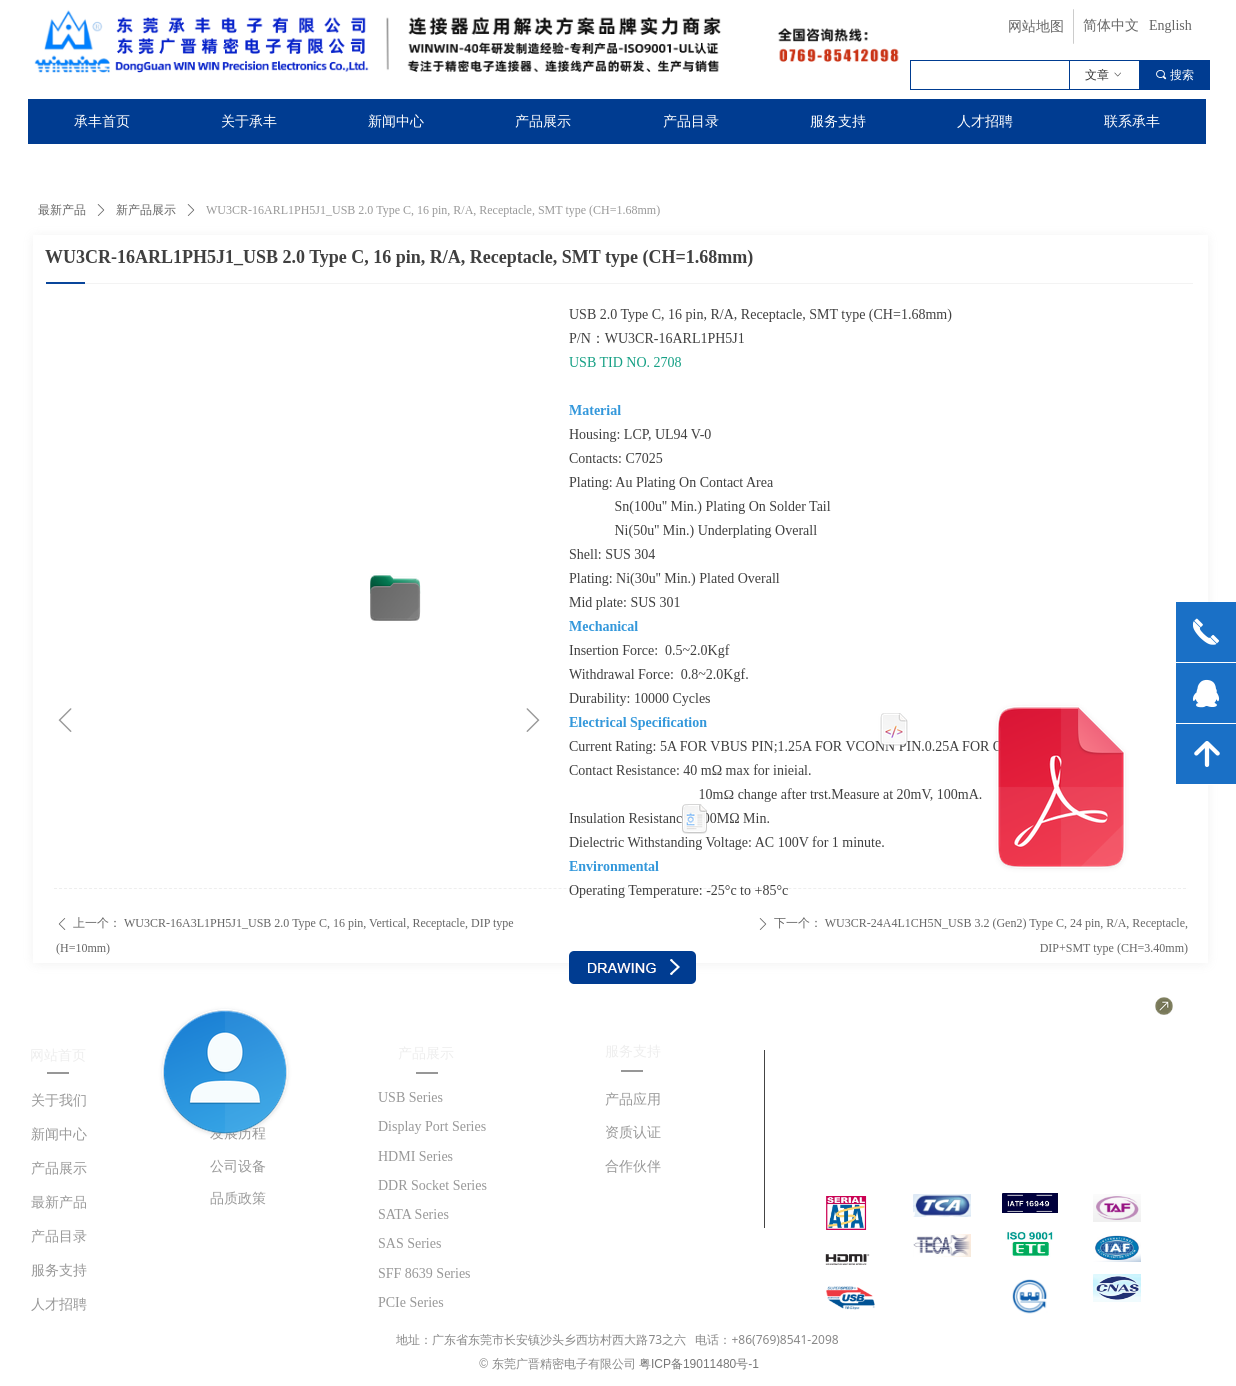  What do you see at coordinates (395, 598) in the screenshot?
I see `open a folder to view its contents` at bounding box center [395, 598].